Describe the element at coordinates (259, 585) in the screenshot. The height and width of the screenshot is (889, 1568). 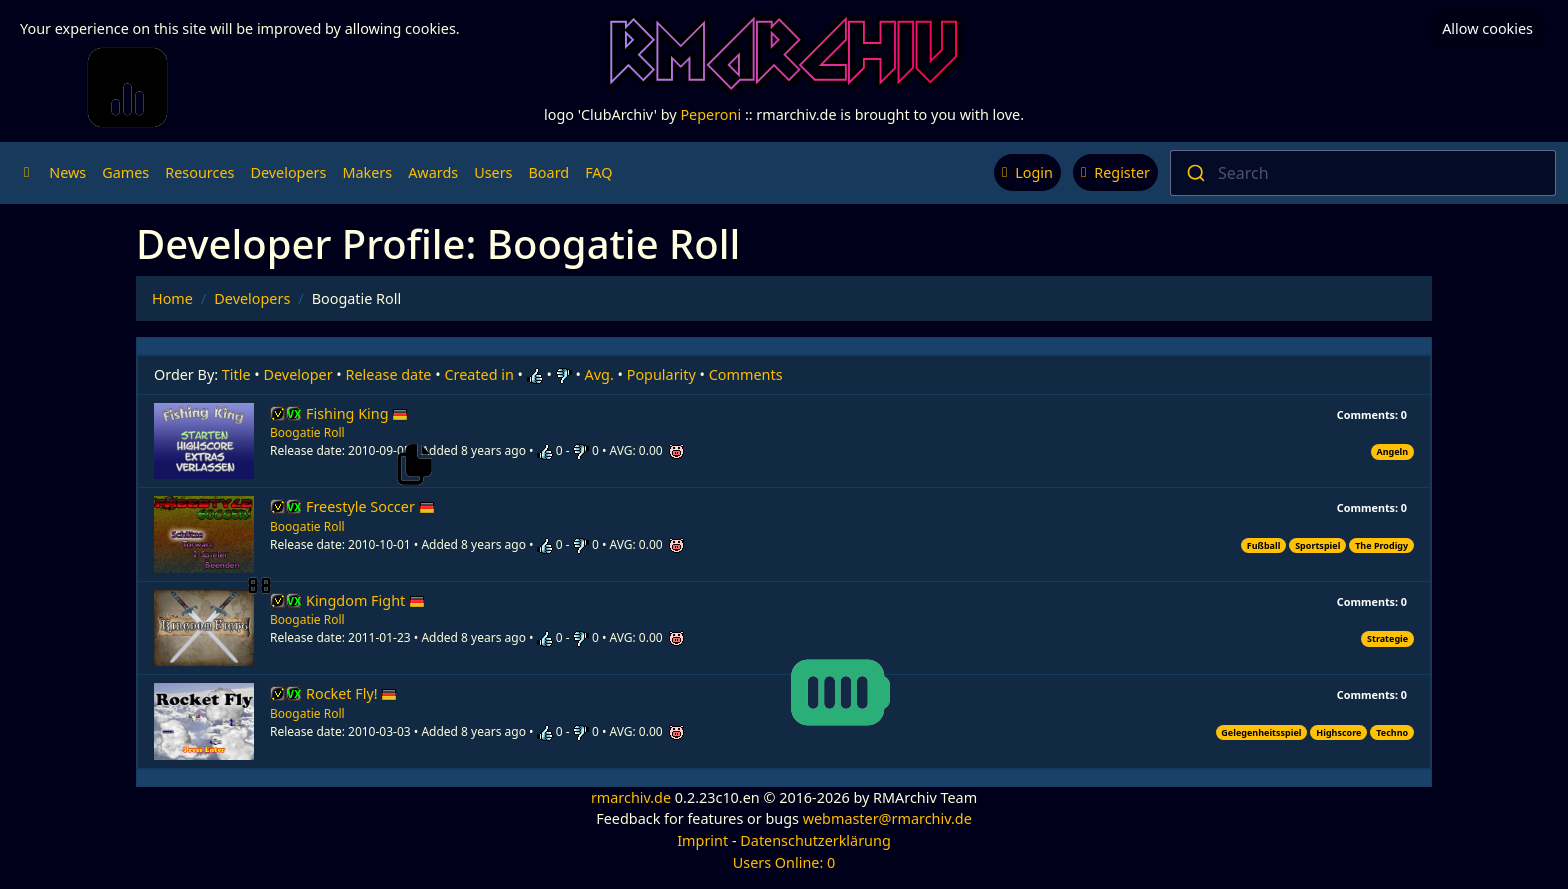
I see `displays the number 88 as a numeric indicator or count` at that location.